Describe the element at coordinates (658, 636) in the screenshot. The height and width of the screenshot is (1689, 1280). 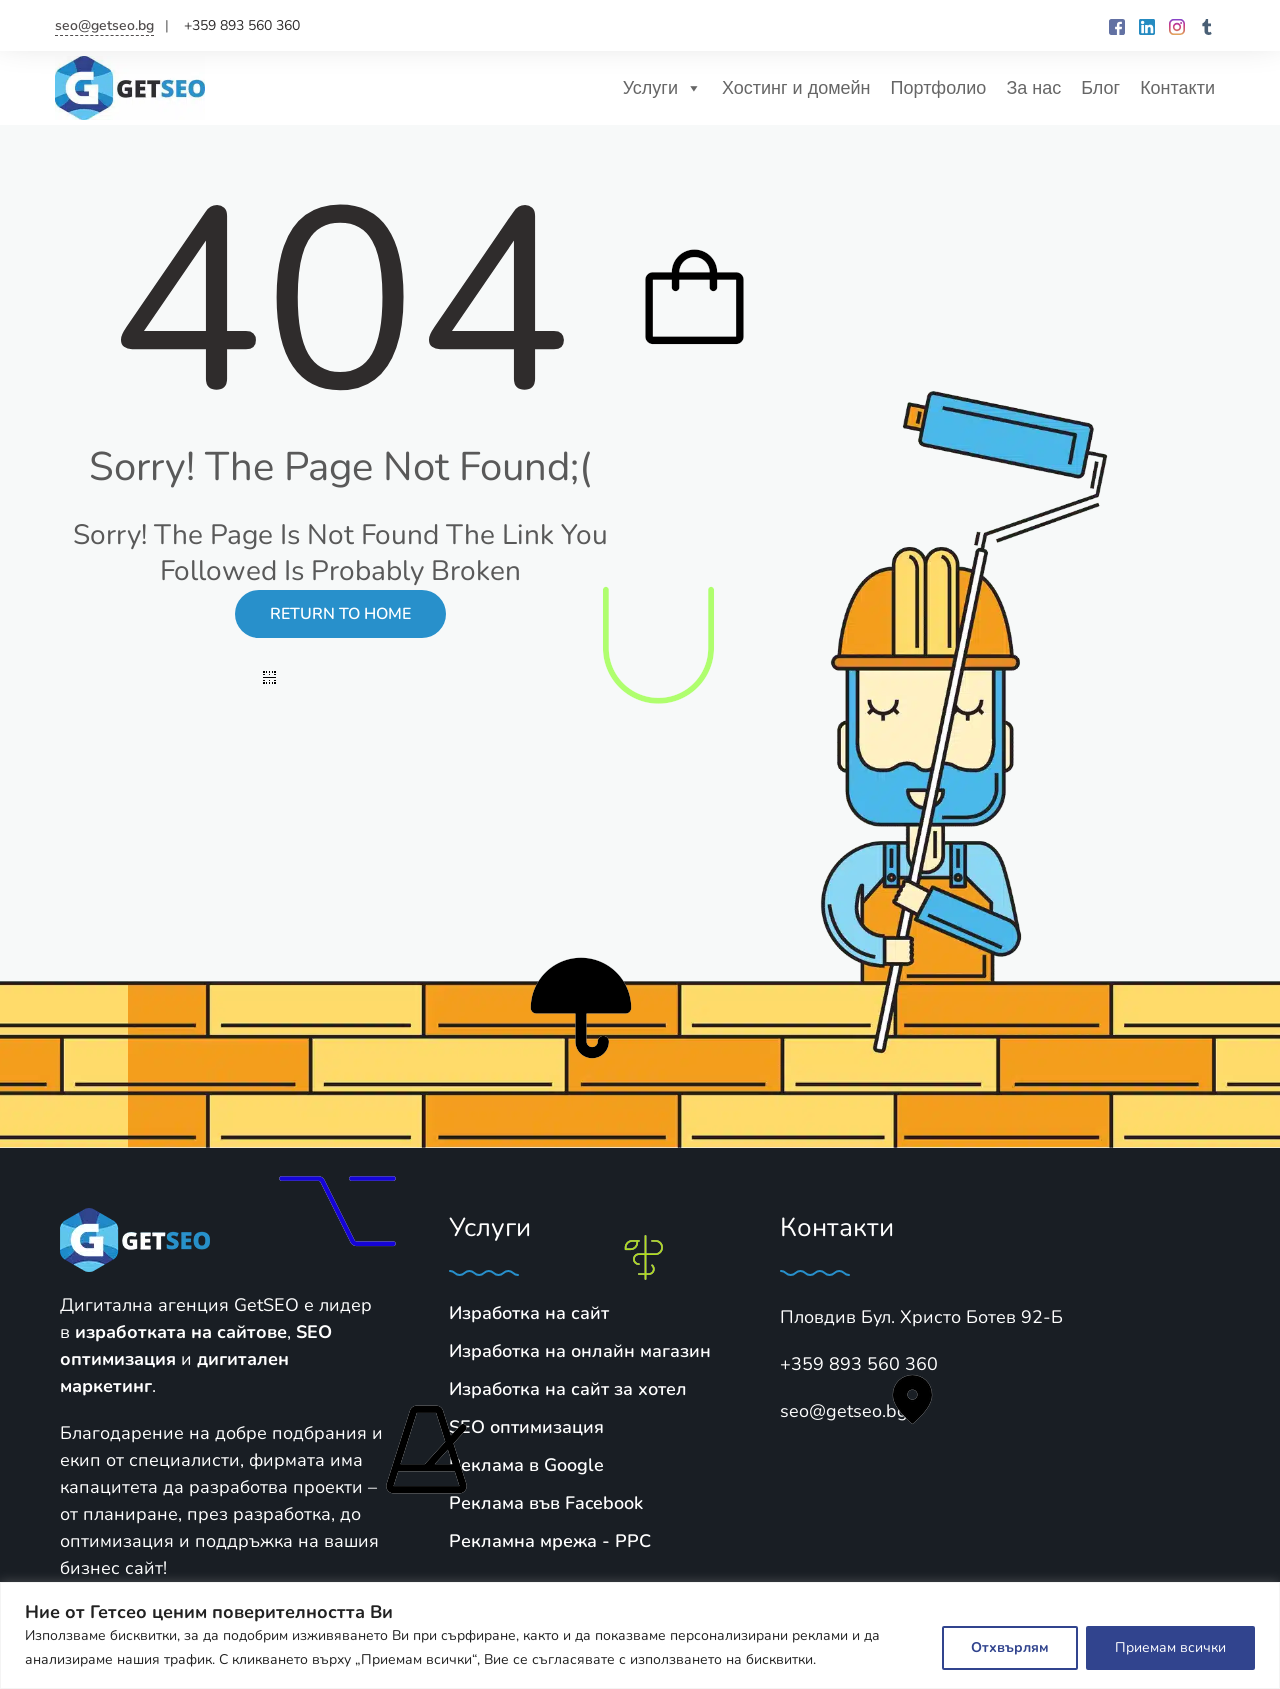
I see `perform a union operation on selected shapes` at that location.